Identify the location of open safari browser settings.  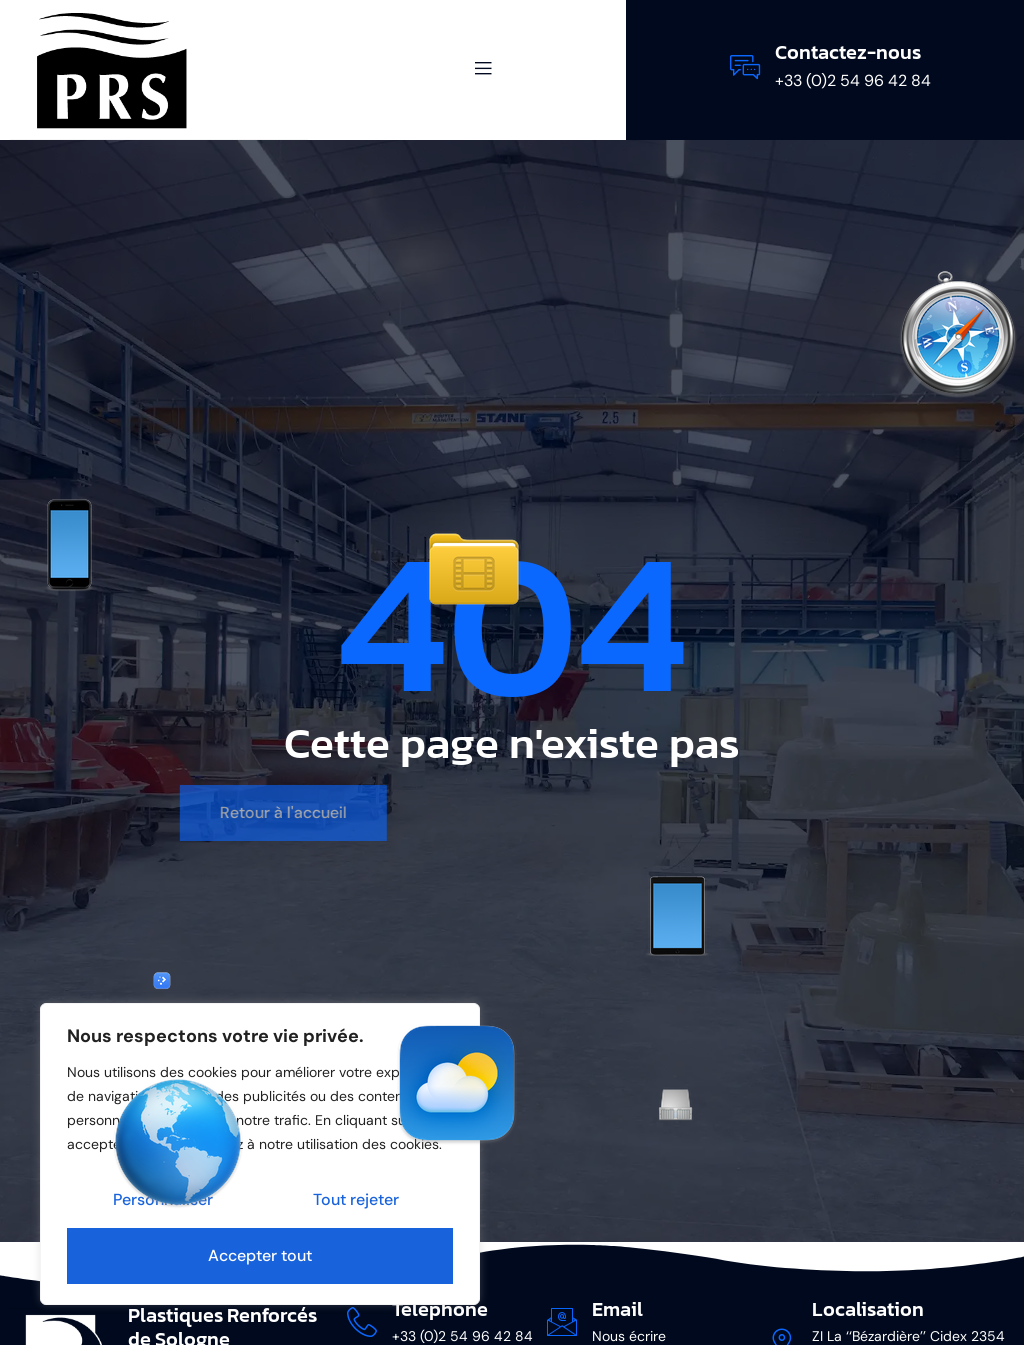
(958, 335).